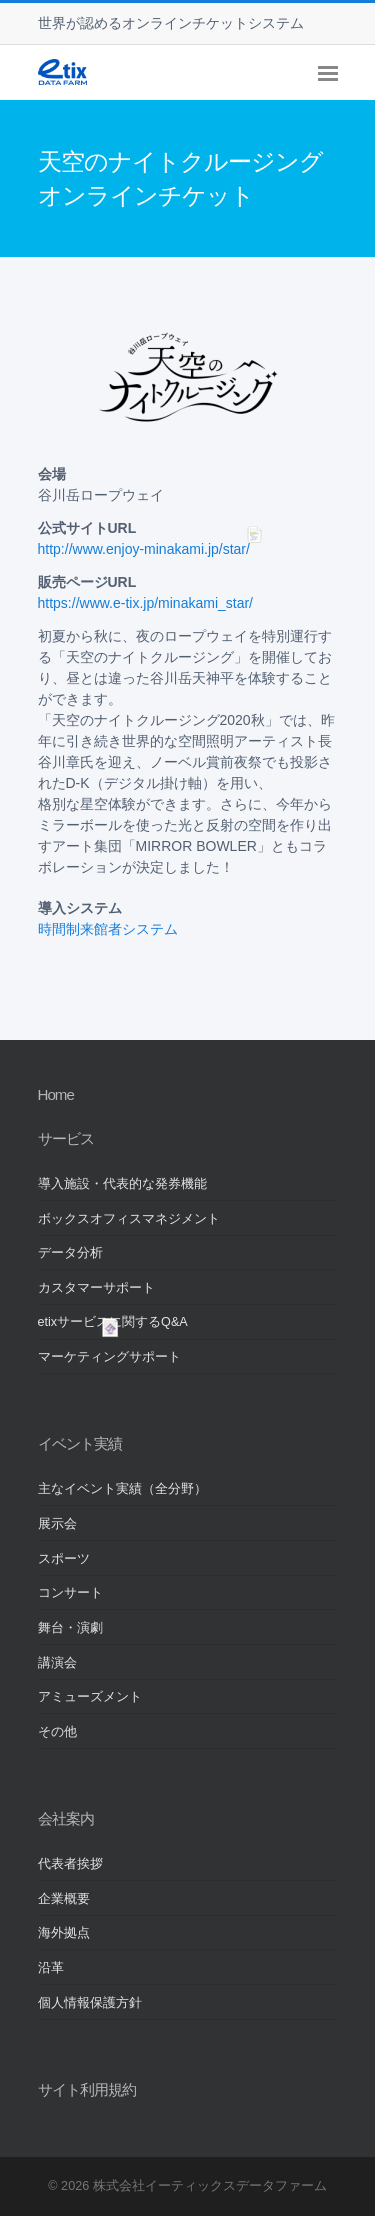  What do you see at coordinates (110, 1327) in the screenshot?
I see `a script or code file` at bounding box center [110, 1327].